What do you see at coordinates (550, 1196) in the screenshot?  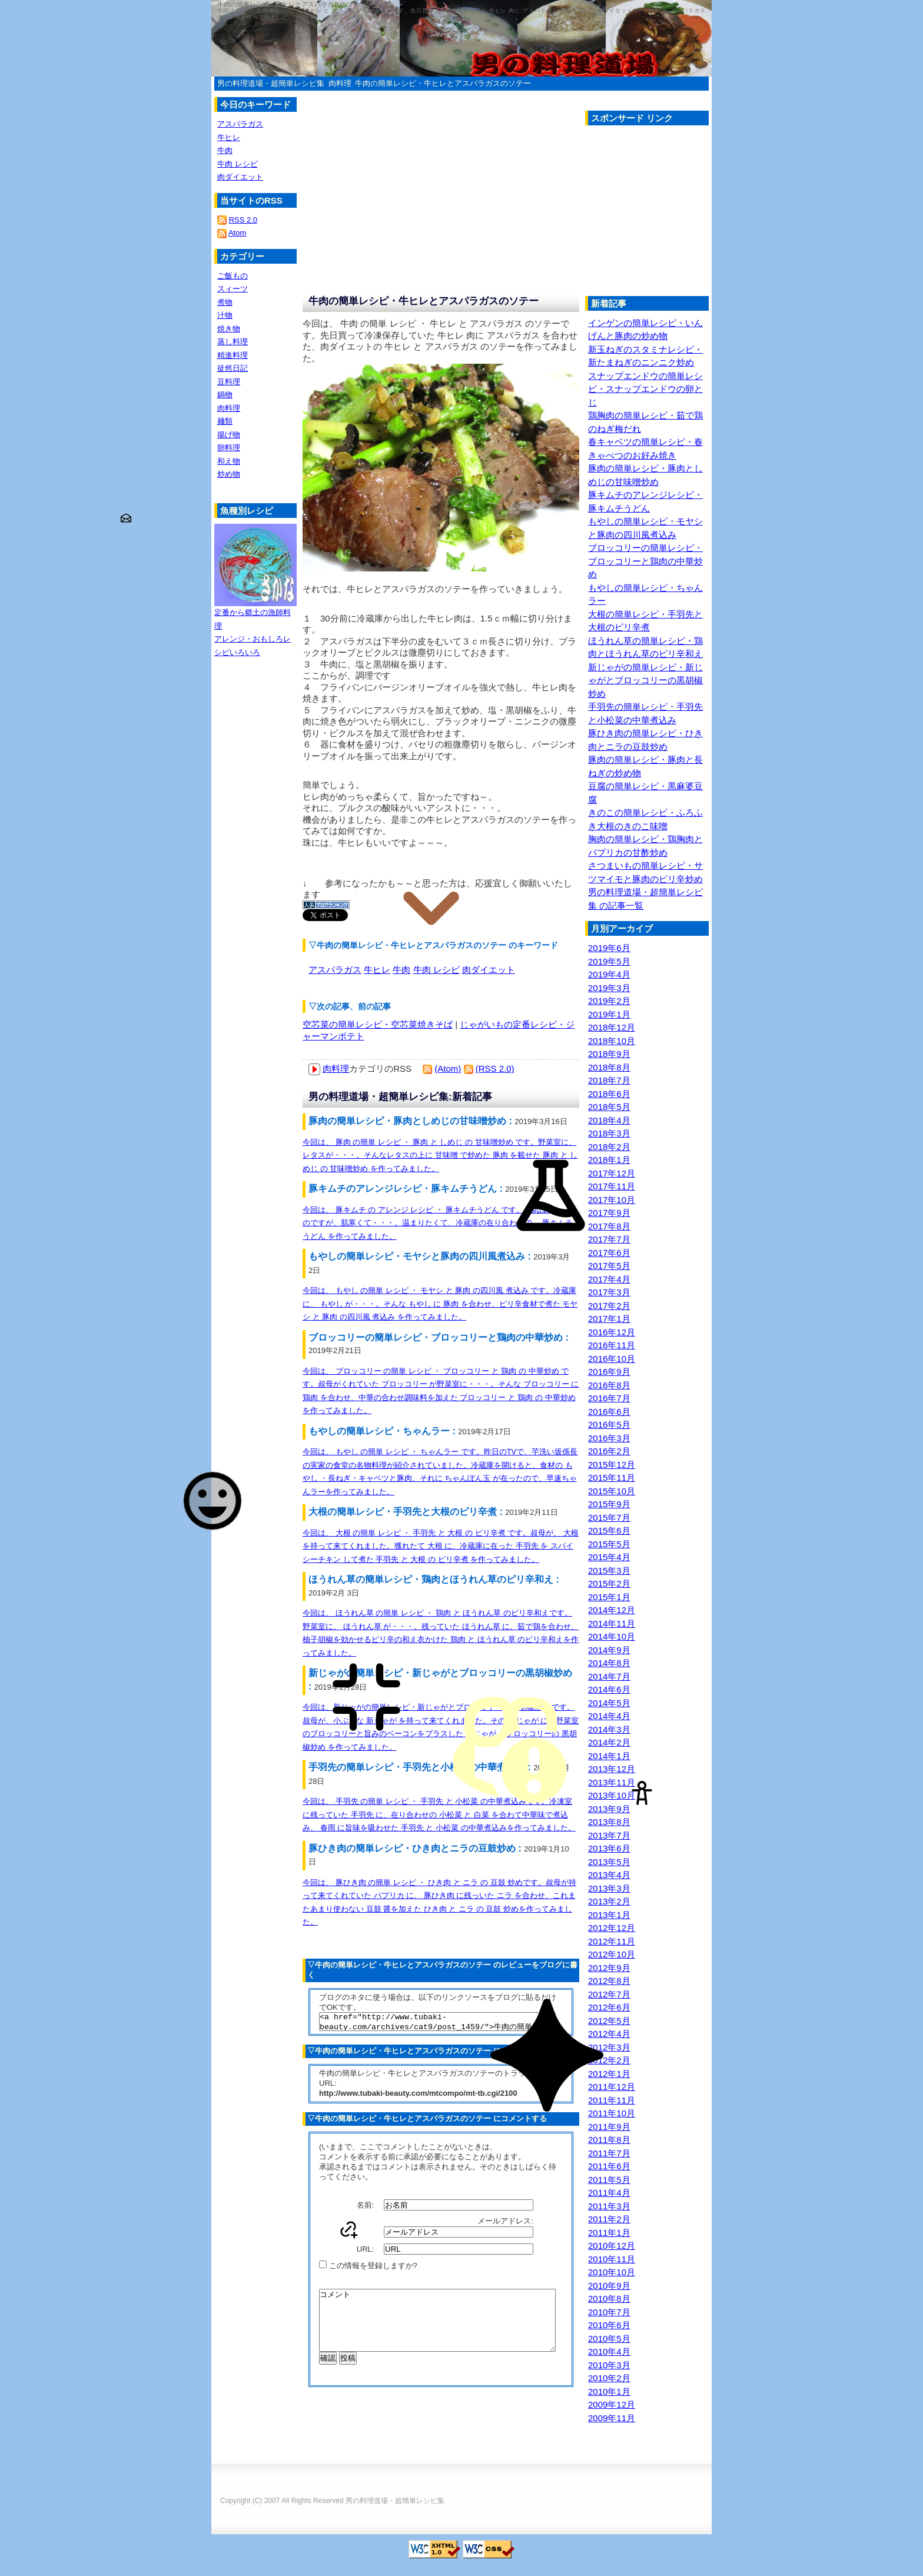 I see `access experimental or beta features` at bounding box center [550, 1196].